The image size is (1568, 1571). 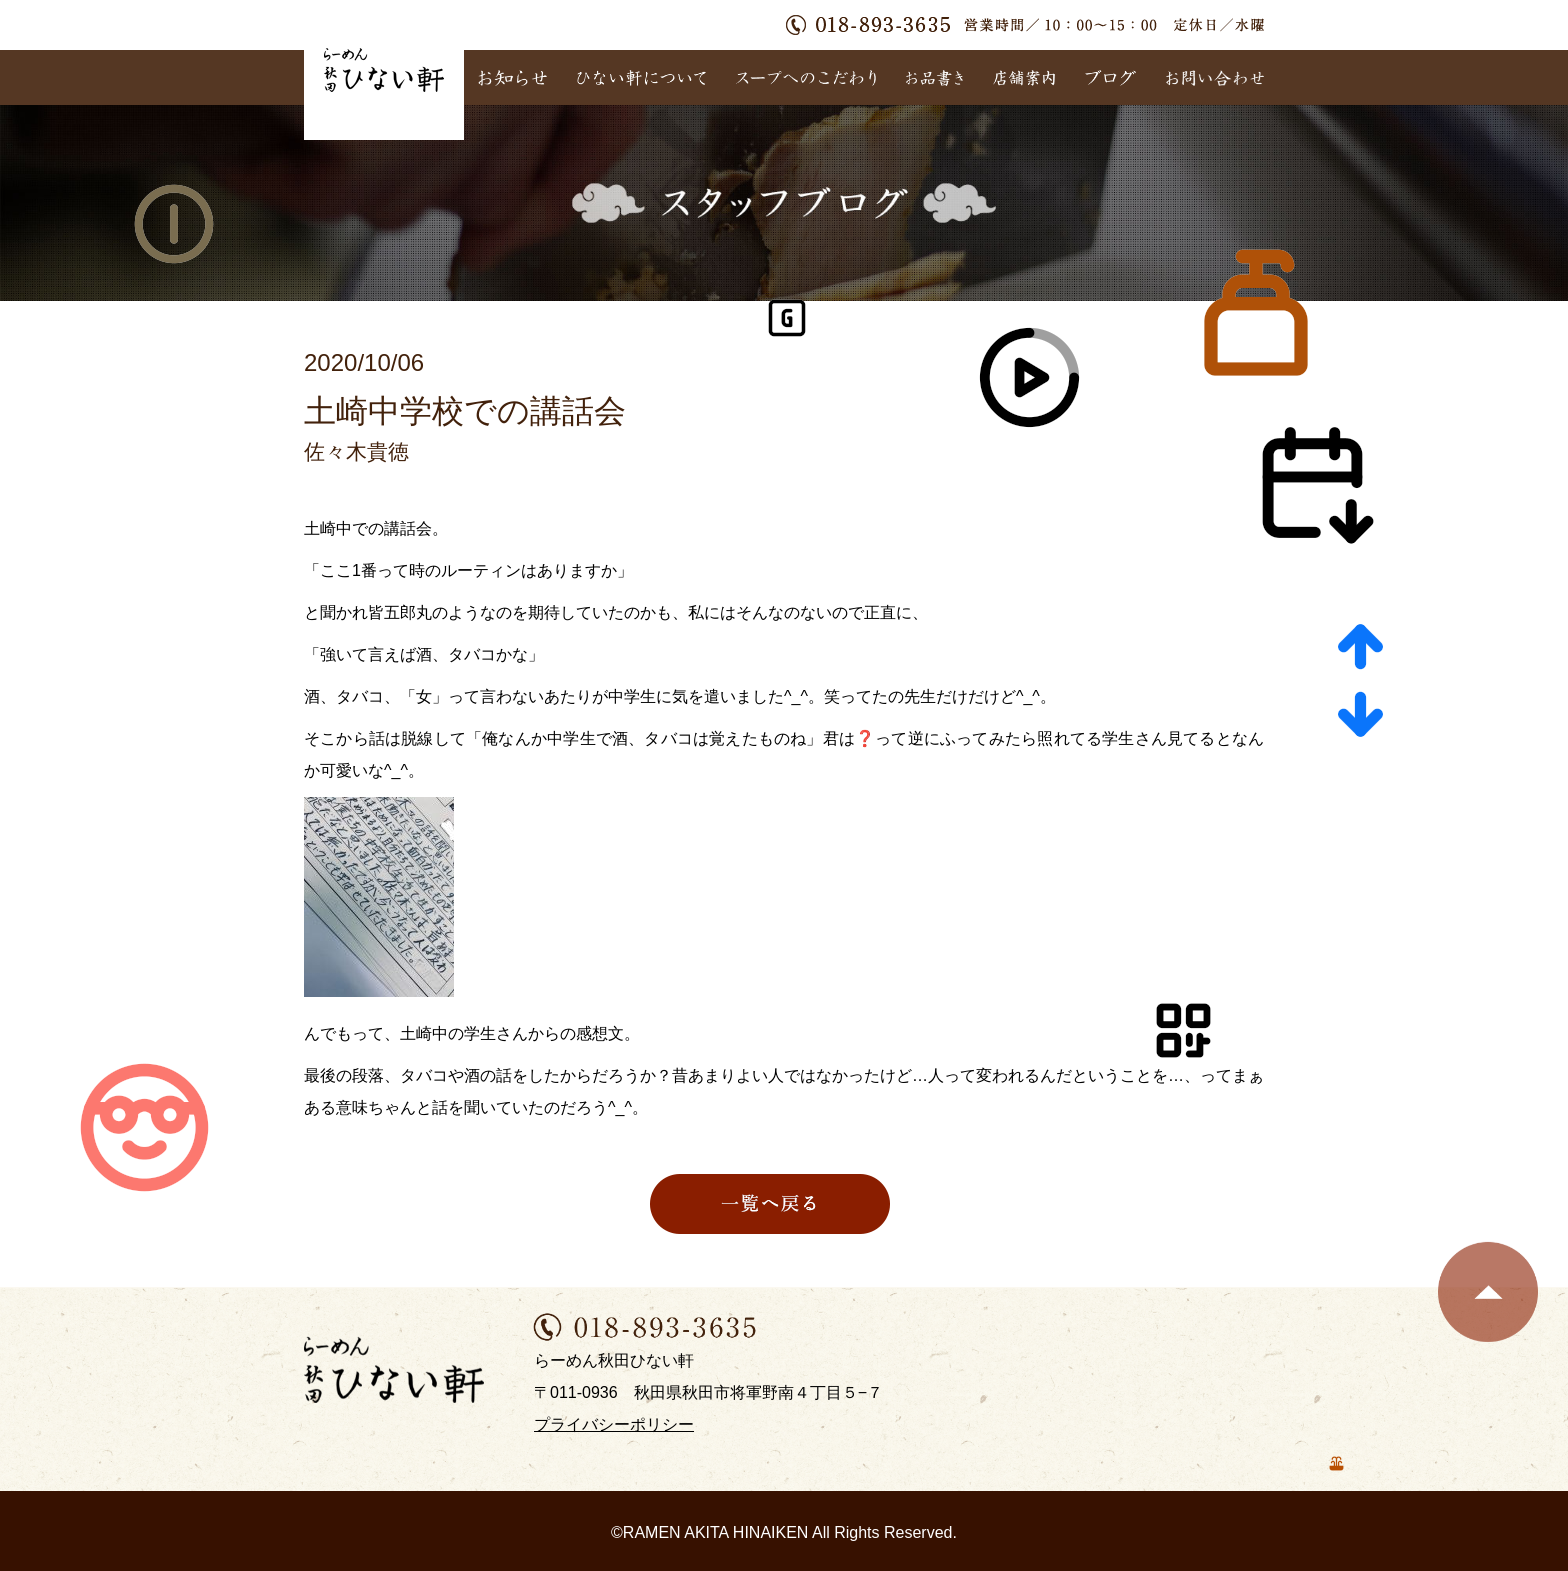 What do you see at coordinates (174, 224) in the screenshot?
I see `access information or help` at bounding box center [174, 224].